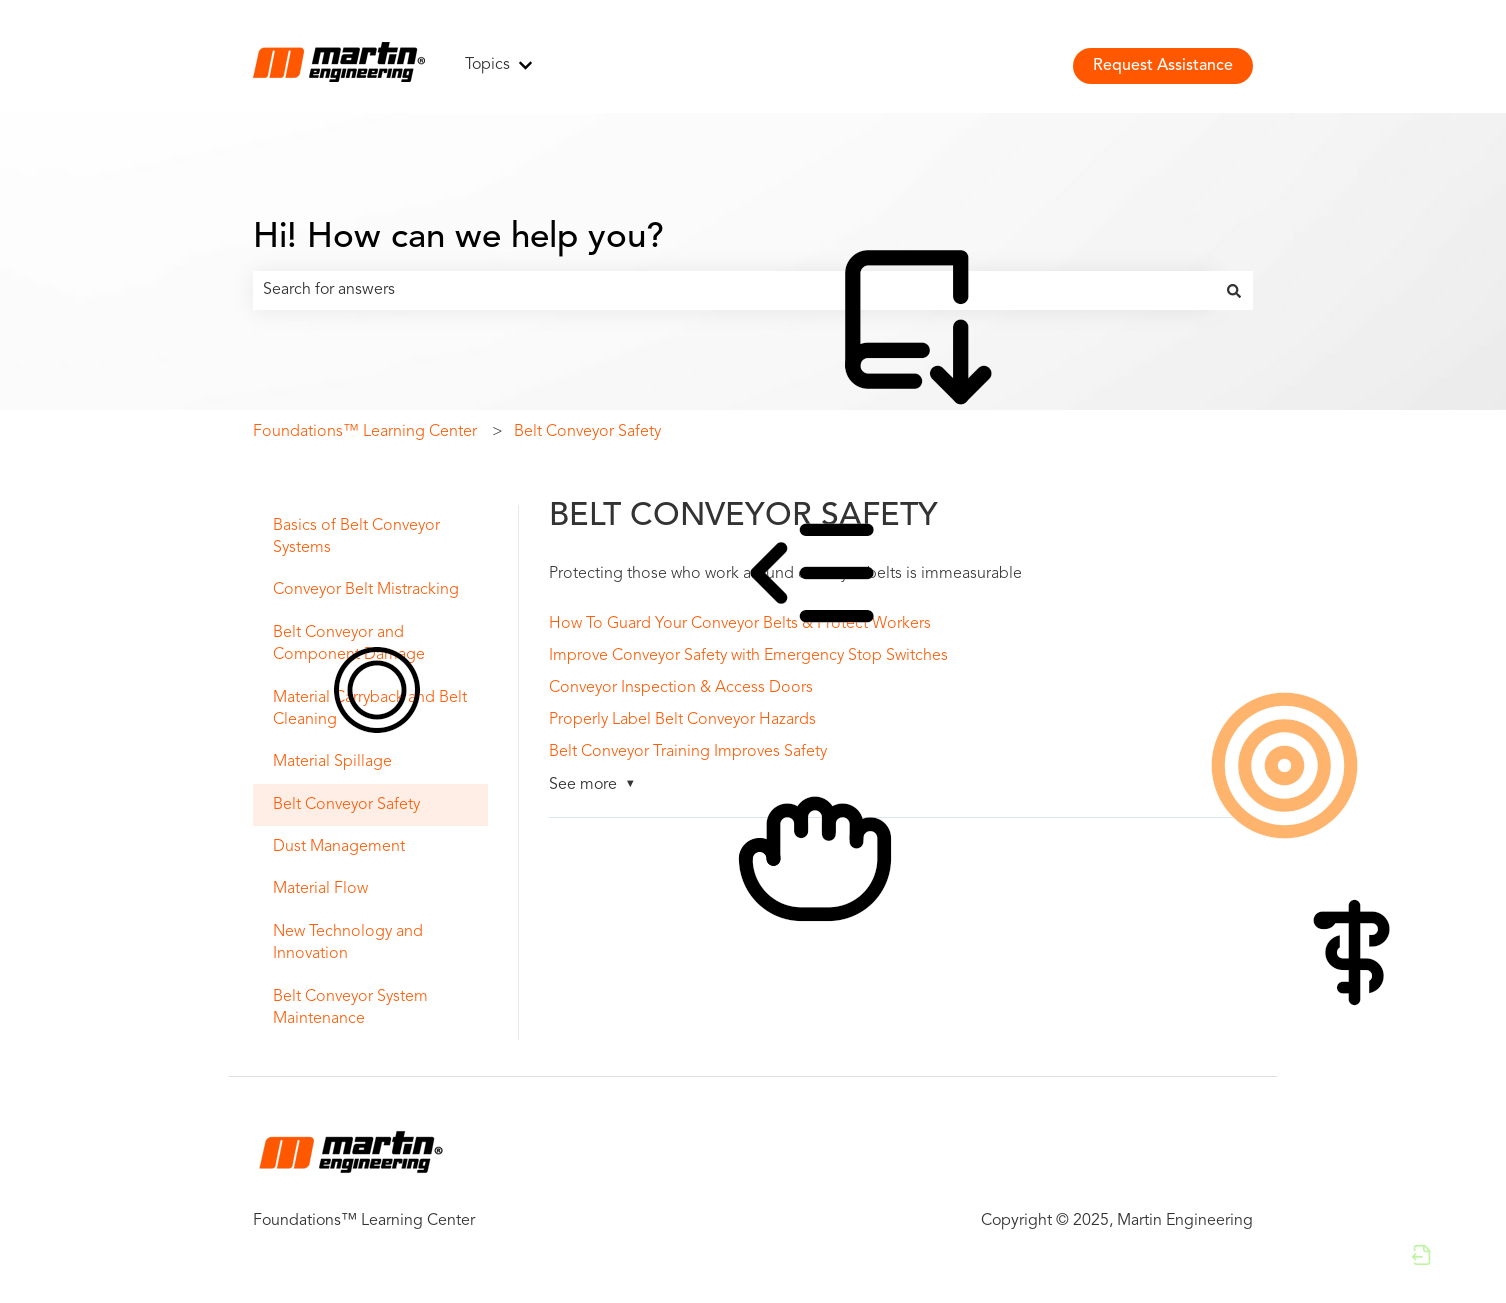 The height and width of the screenshot is (1303, 1506). What do you see at coordinates (815, 845) in the screenshot?
I see `drag to reorder items` at bounding box center [815, 845].